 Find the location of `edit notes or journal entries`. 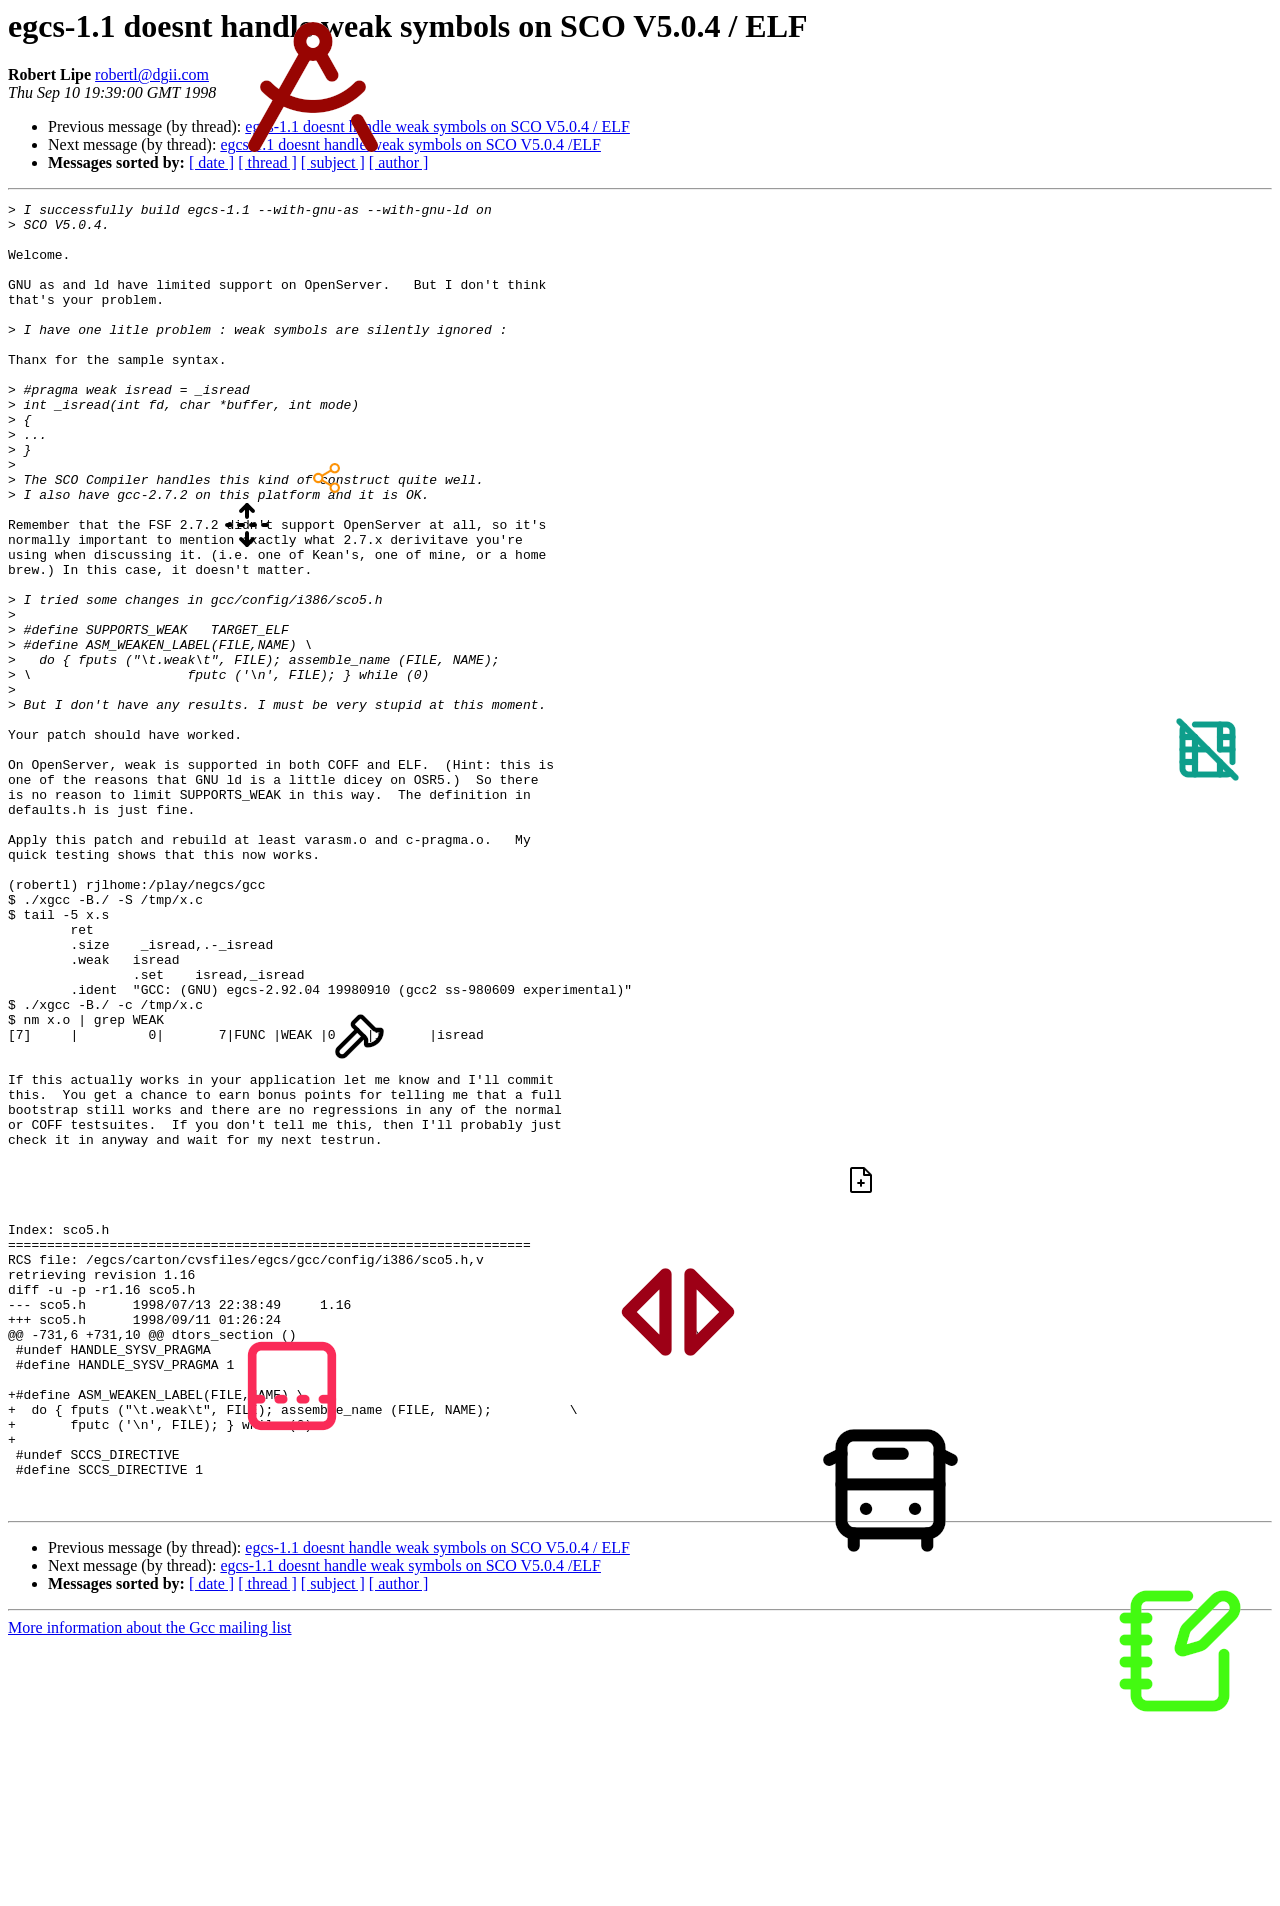

edit notes or journal entries is located at coordinates (1180, 1651).